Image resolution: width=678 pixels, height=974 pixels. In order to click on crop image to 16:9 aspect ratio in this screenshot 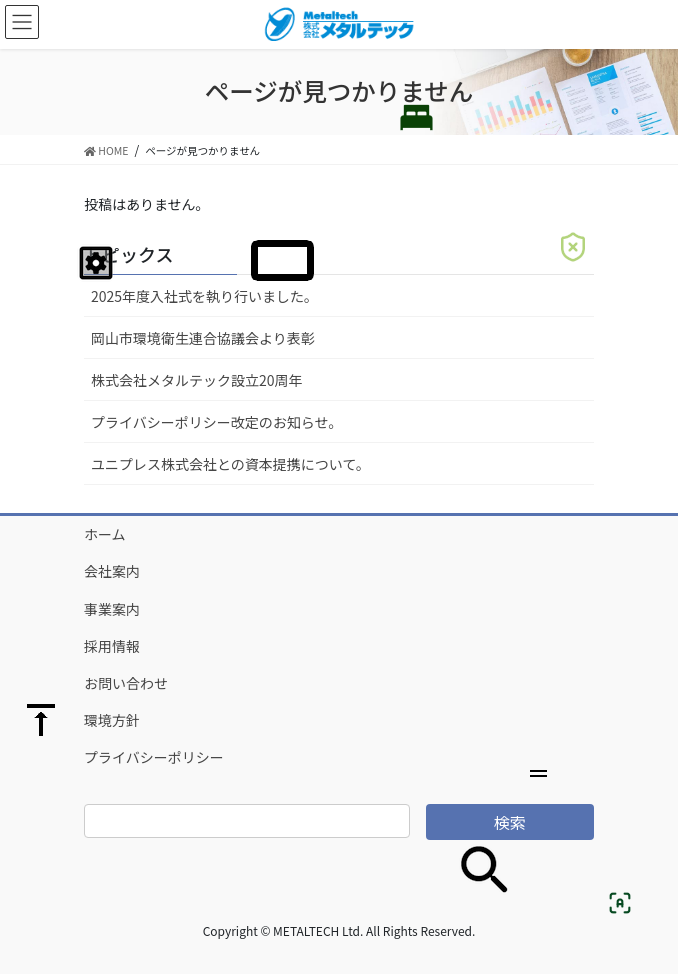, I will do `click(282, 260)`.